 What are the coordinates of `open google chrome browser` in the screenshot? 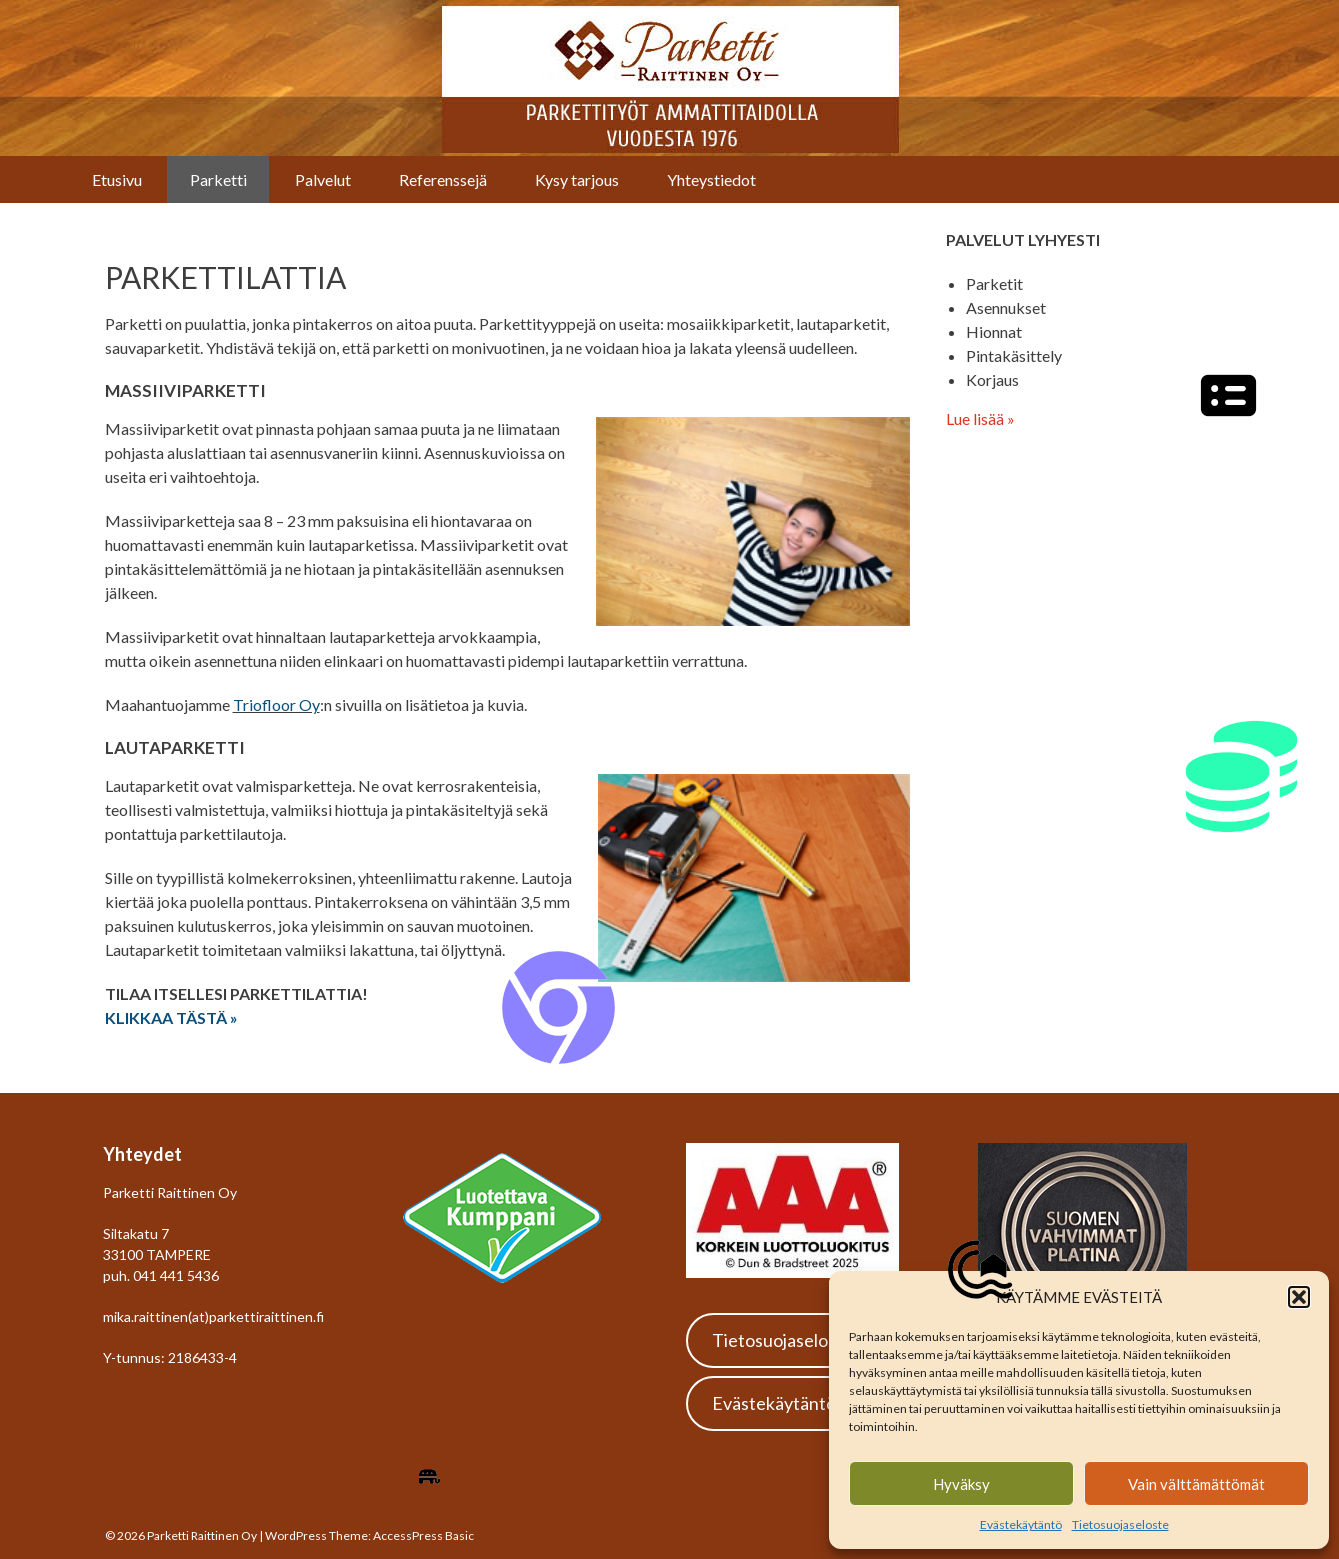 It's located at (558, 1007).